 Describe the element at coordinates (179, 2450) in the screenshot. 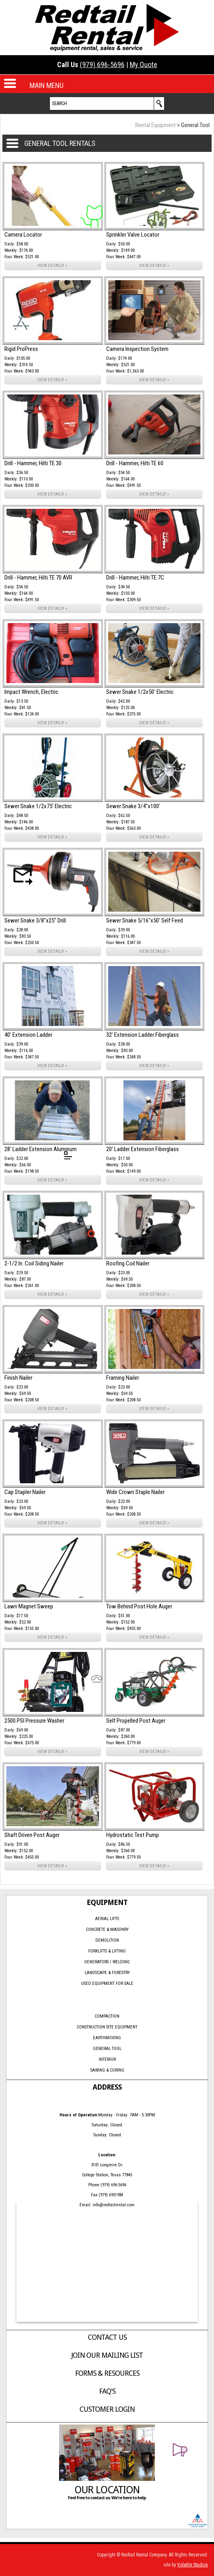

I see `make an announcement` at that location.